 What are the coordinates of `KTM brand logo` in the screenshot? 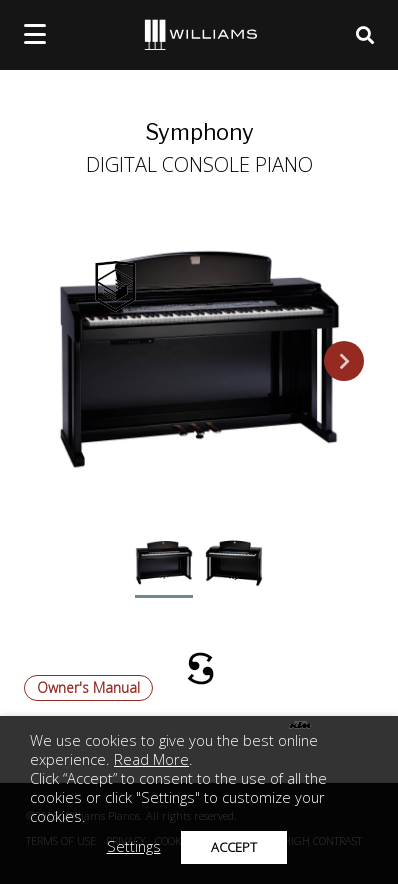 It's located at (300, 725).